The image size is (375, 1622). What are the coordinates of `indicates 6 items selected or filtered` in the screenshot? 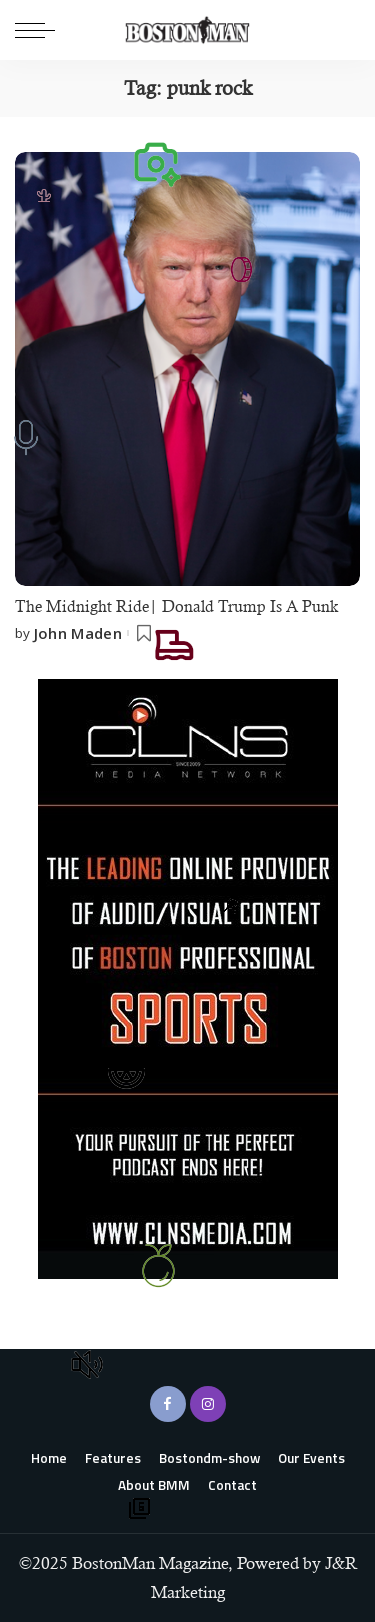 It's located at (139, 1508).